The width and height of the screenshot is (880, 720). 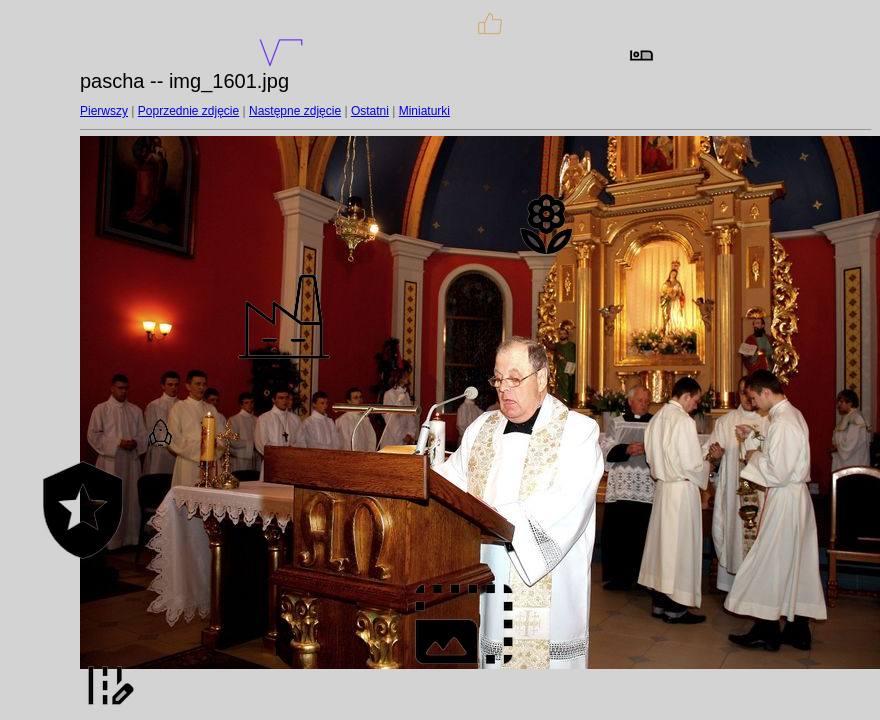 What do you see at coordinates (279, 49) in the screenshot?
I see `insert a square root symbol` at bounding box center [279, 49].